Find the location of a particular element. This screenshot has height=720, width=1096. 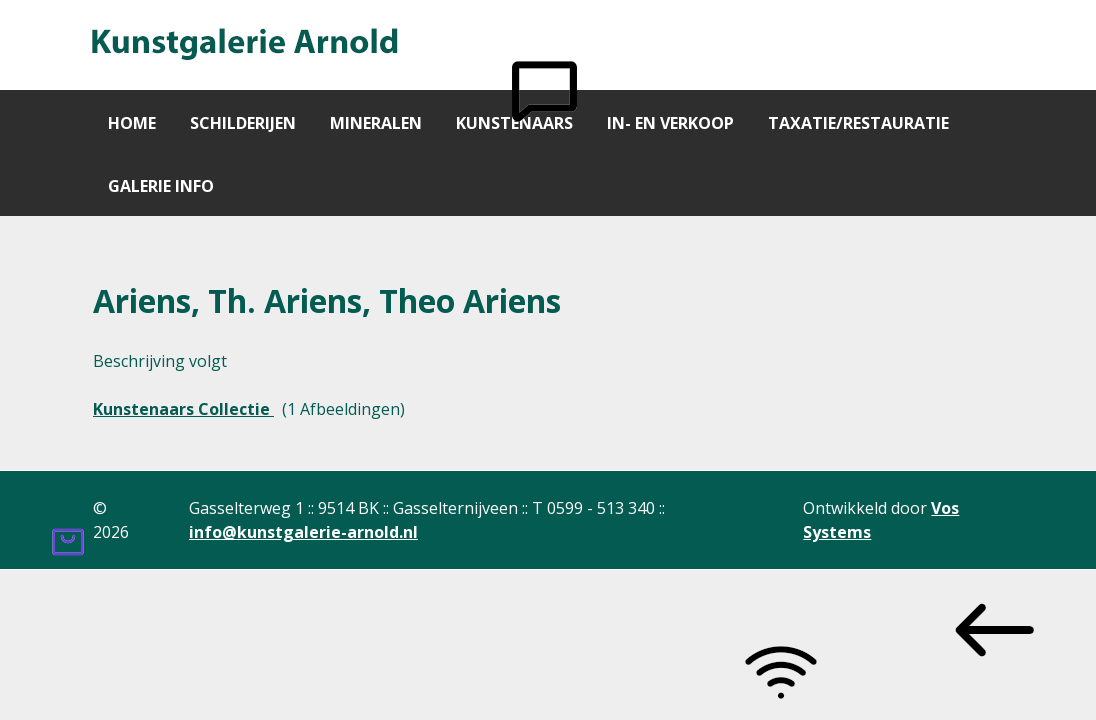

view your shopping cart is located at coordinates (68, 542).